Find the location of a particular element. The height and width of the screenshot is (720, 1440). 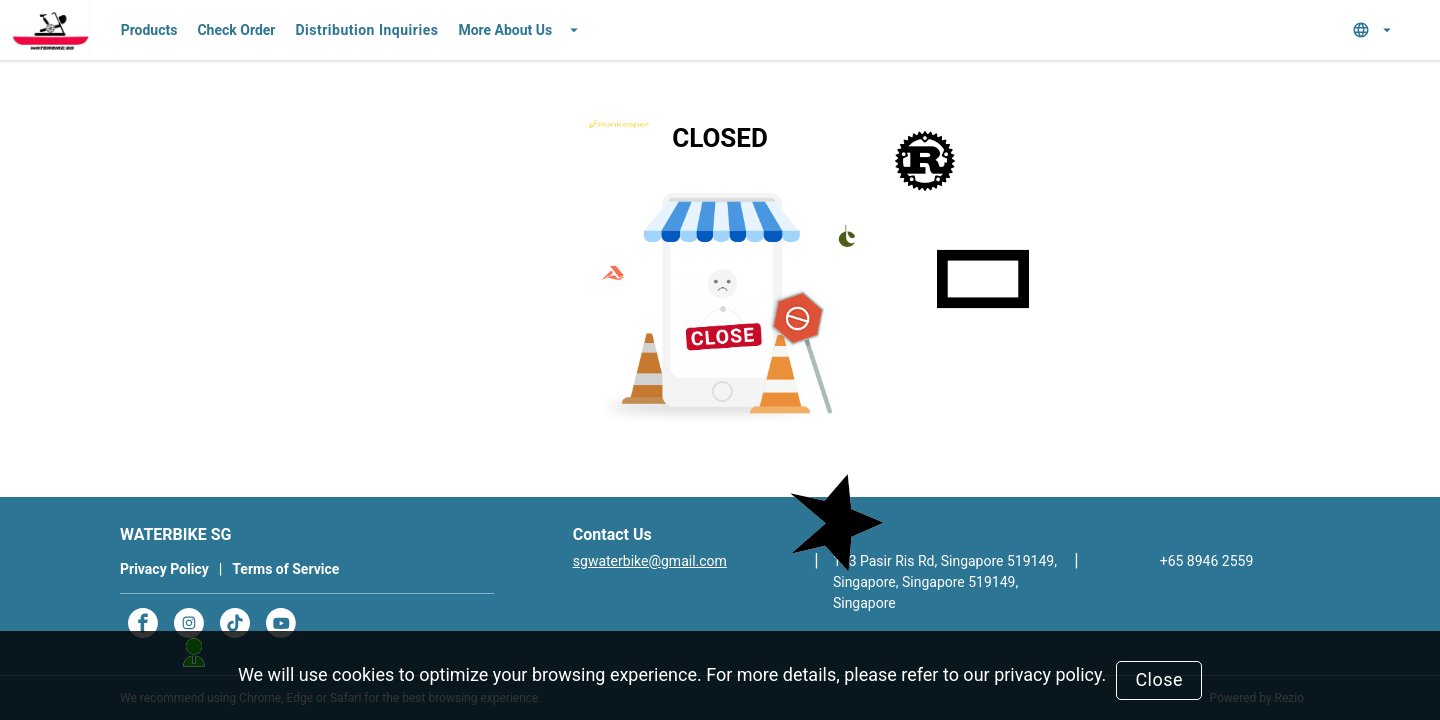

rust programming language logo is located at coordinates (925, 161).